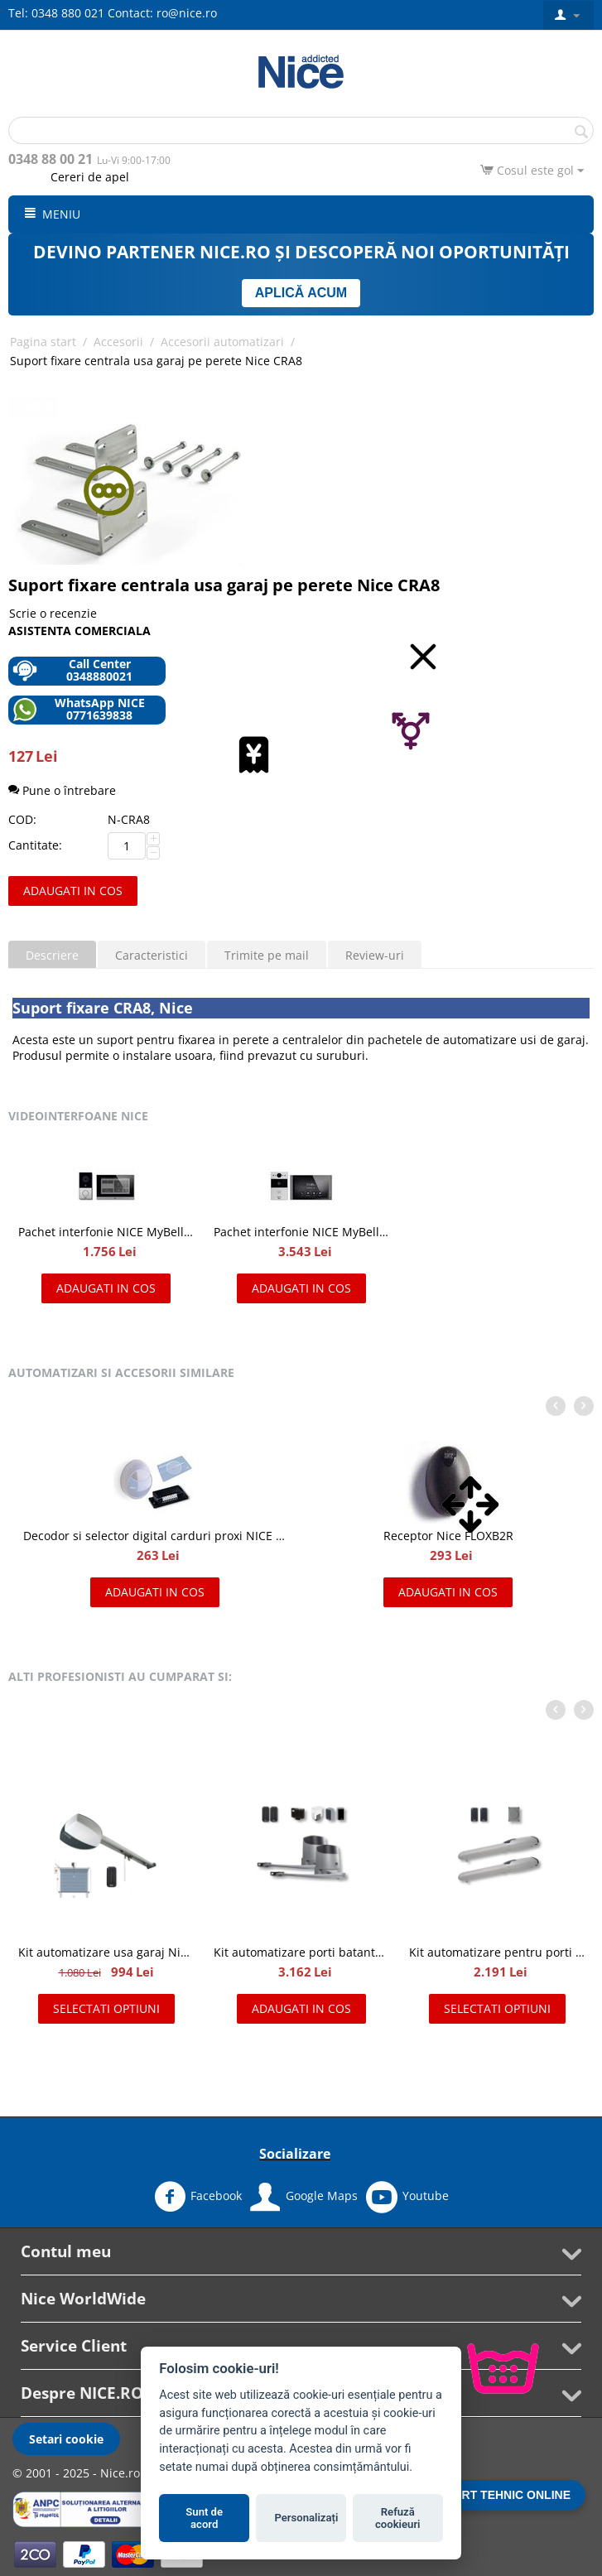 Image resolution: width=602 pixels, height=2576 pixels. What do you see at coordinates (253, 754) in the screenshot?
I see `view receipt or transaction in yuan currency` at bounding box center [253, 754].